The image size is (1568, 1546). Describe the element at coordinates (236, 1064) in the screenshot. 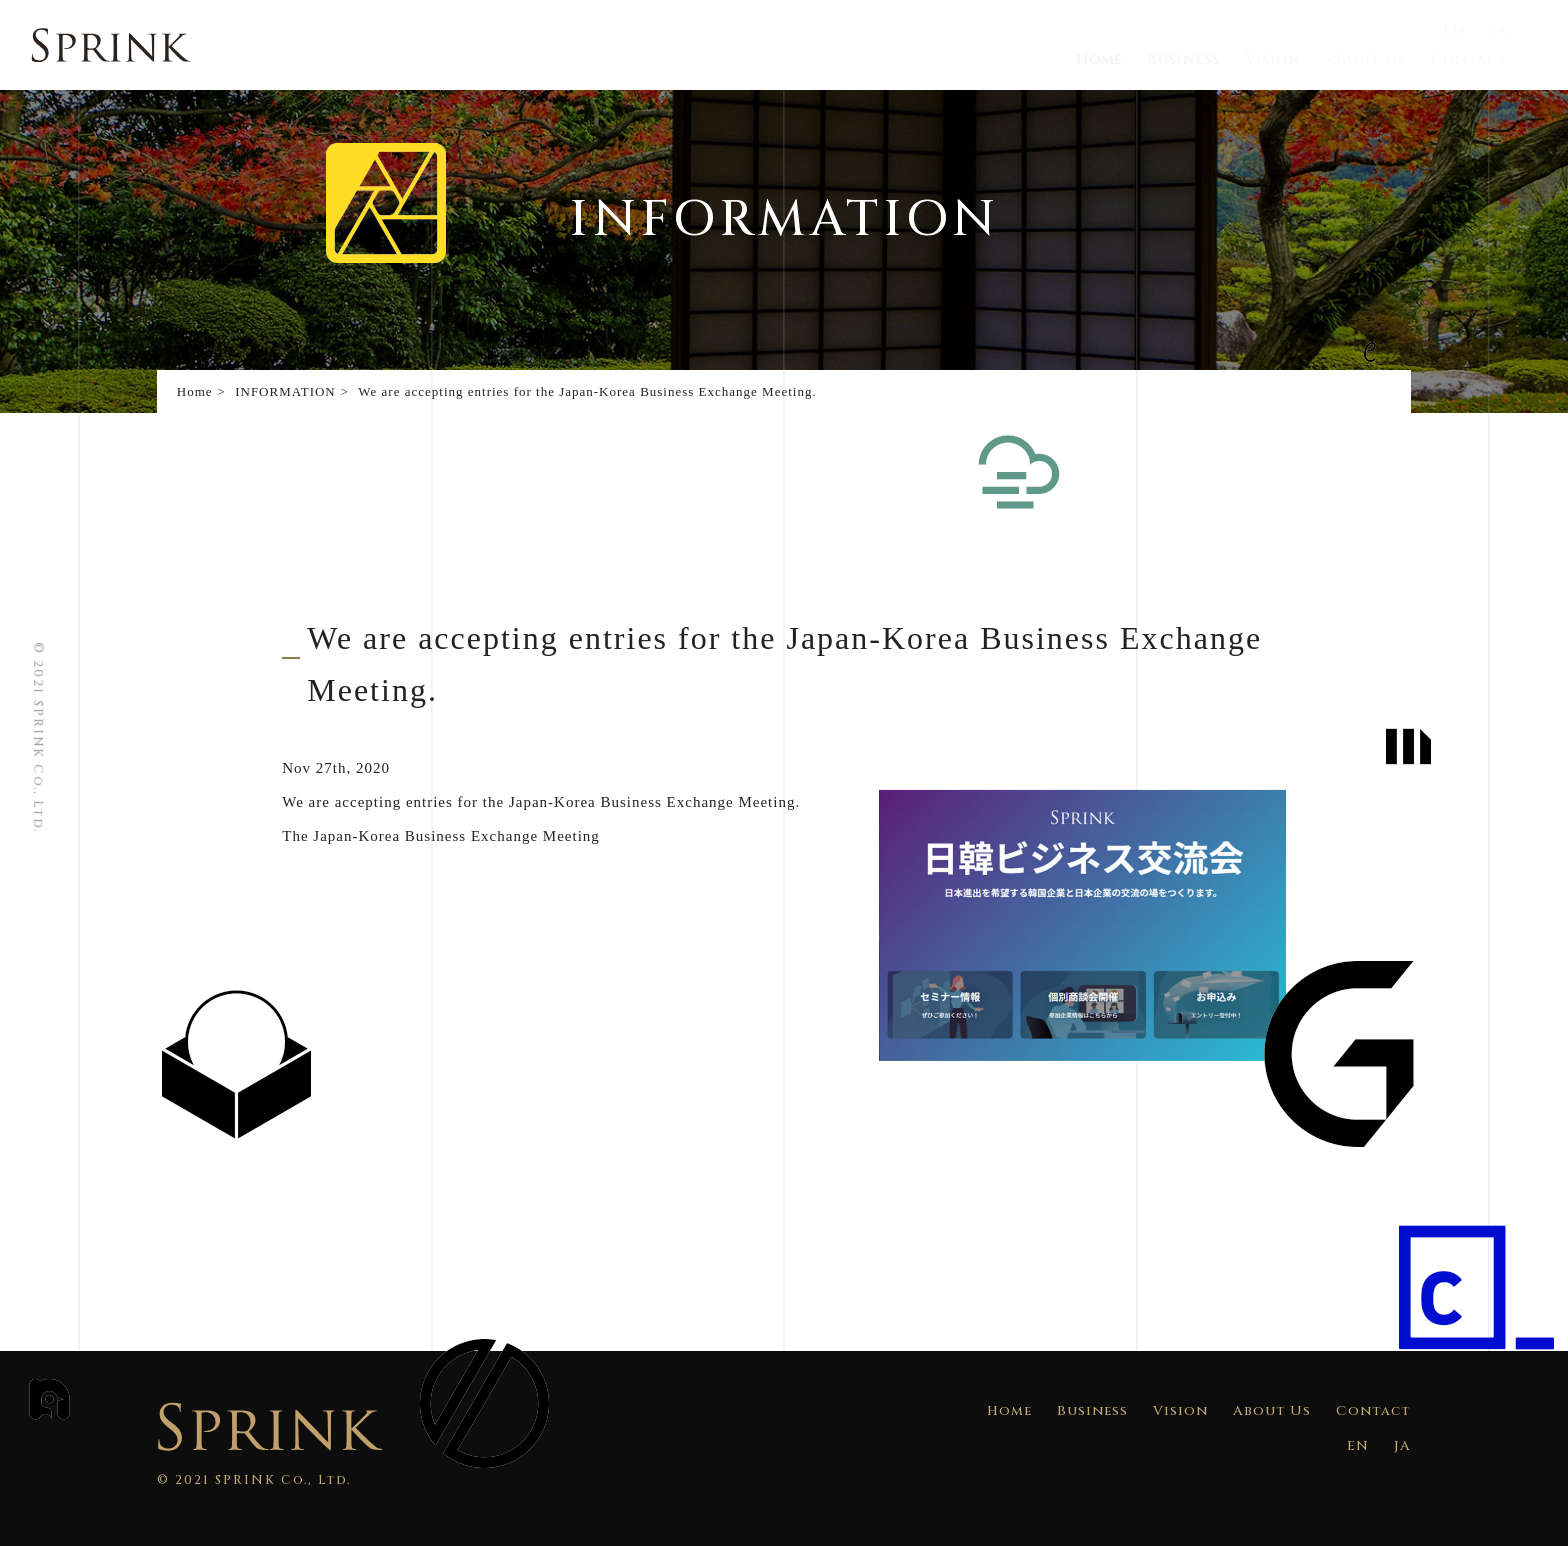

I see `open Roundcube webmail client` at that location.